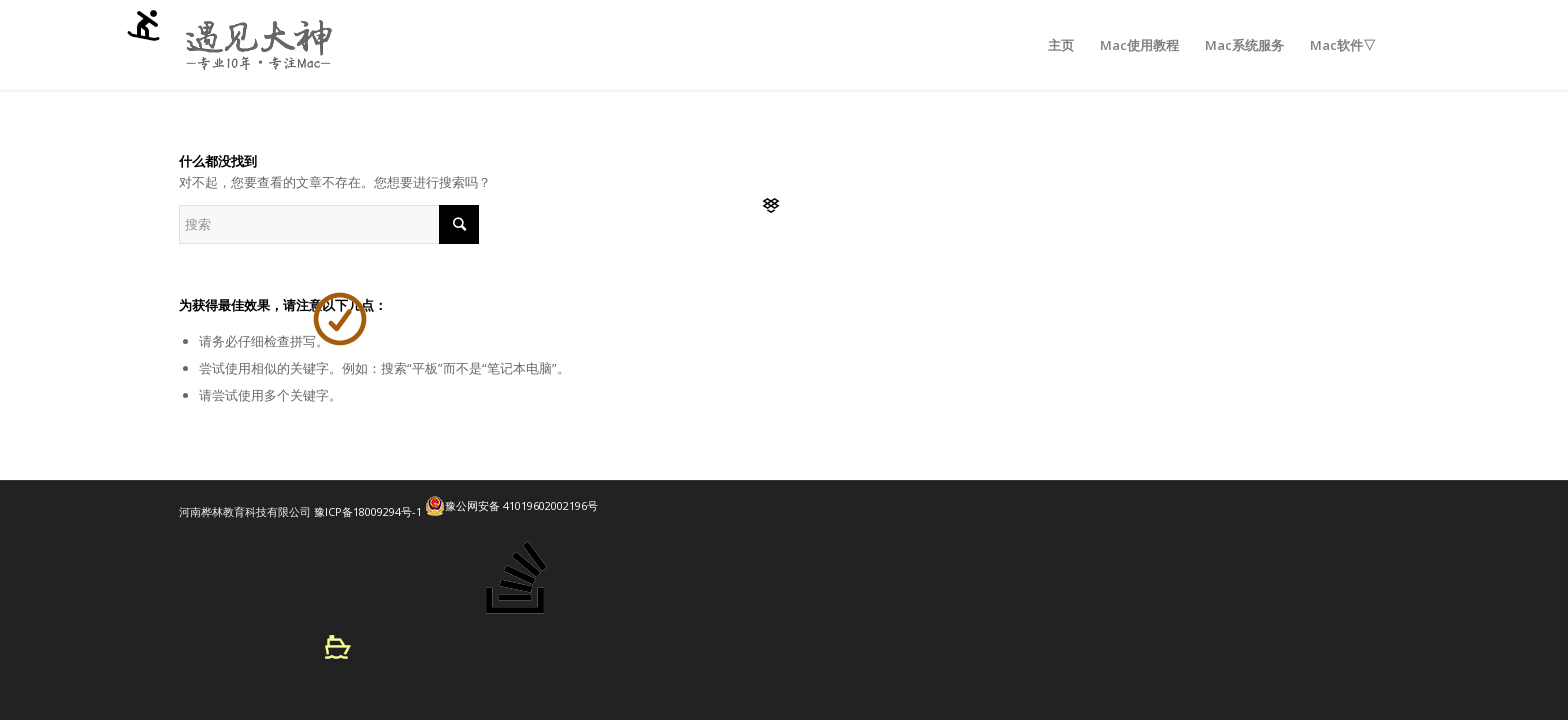 The image size is (1568, 720). Describe the element at coordinates (340, 319) in the screenshot. I see `confirms a completed action or task` at that location.